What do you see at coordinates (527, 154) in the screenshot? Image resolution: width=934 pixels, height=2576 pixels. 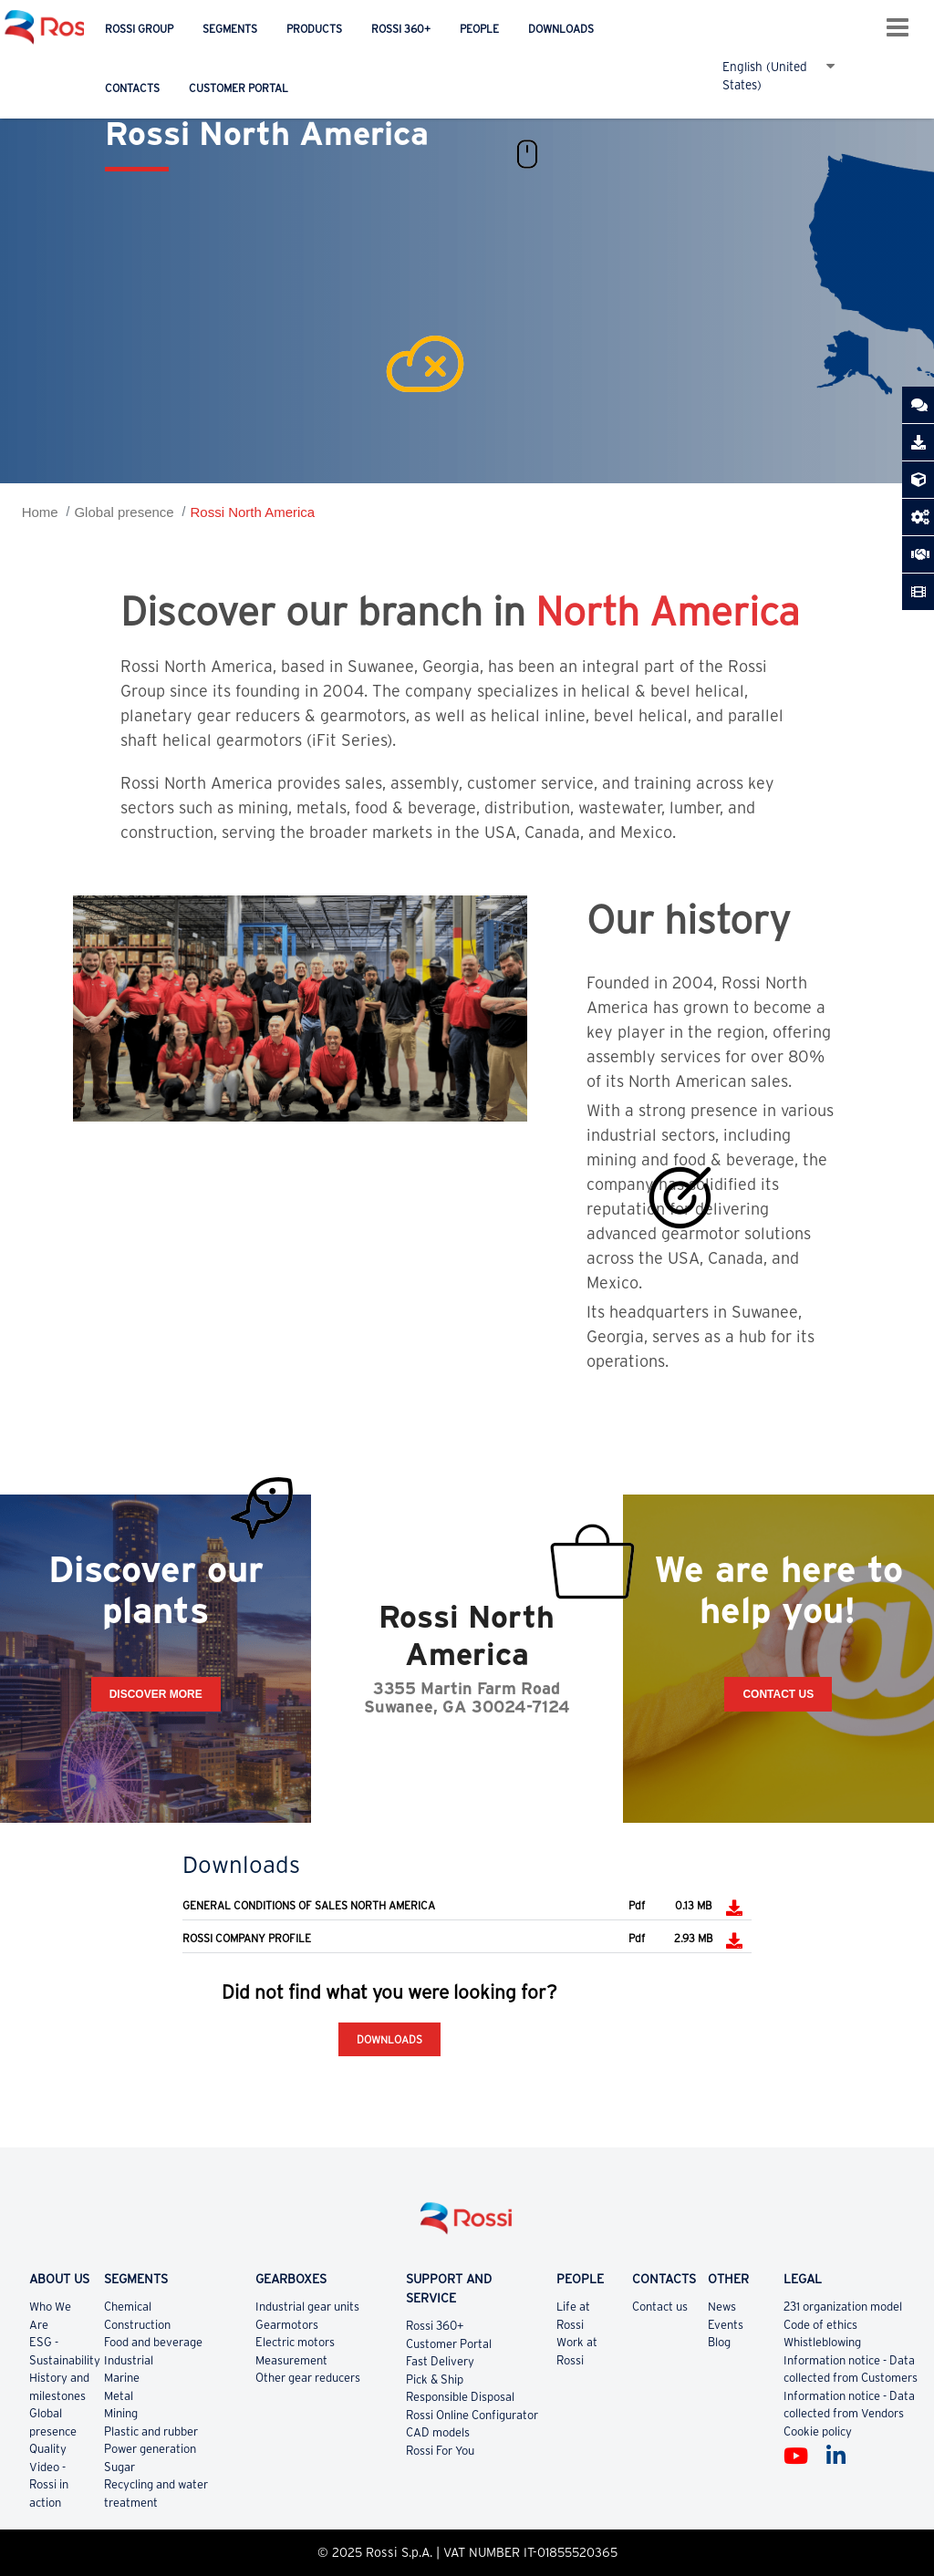 I see `indicates mouse input or cursor control` at bounding box center [527, 154].